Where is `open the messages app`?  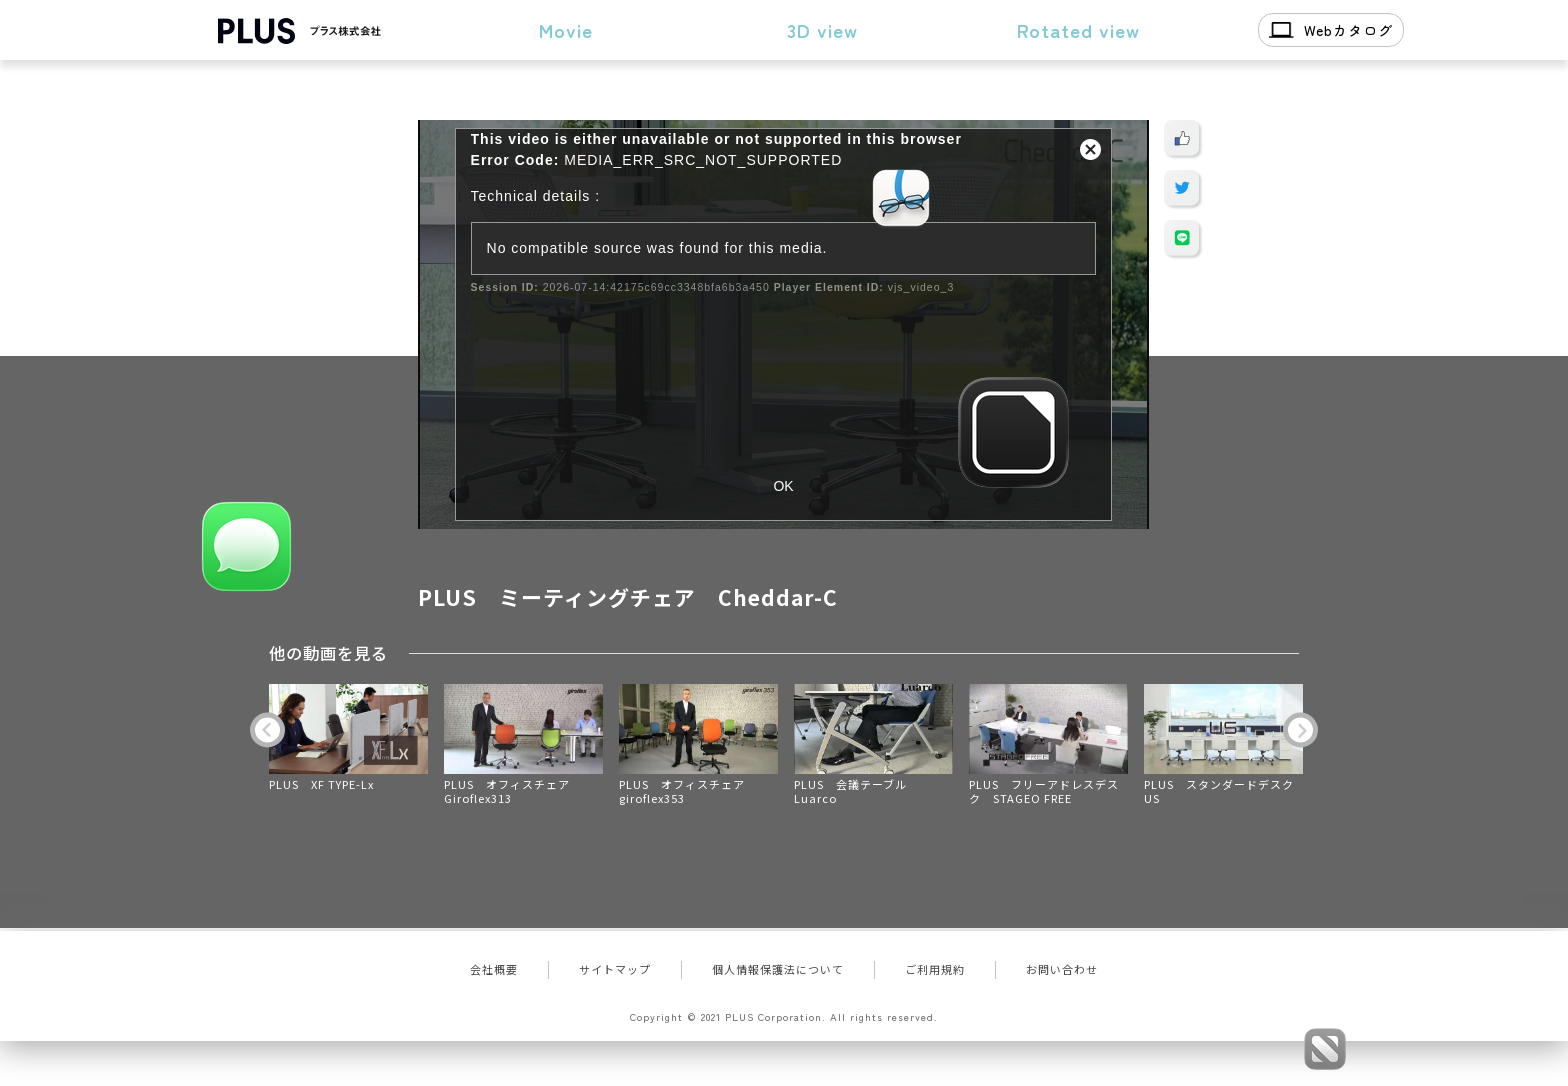
open the messages app is located at coordinates (246, 546).